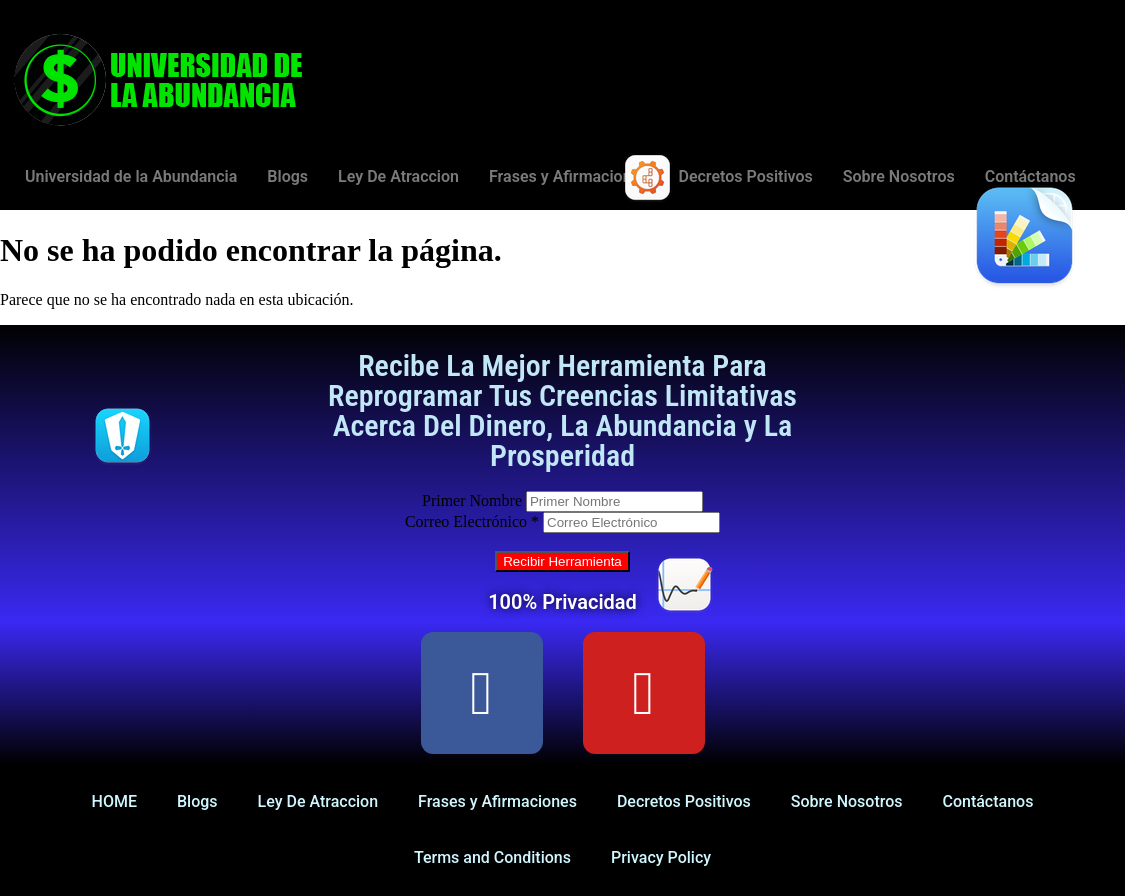  I want to click on open heroic games launcher, so click(122, 435).